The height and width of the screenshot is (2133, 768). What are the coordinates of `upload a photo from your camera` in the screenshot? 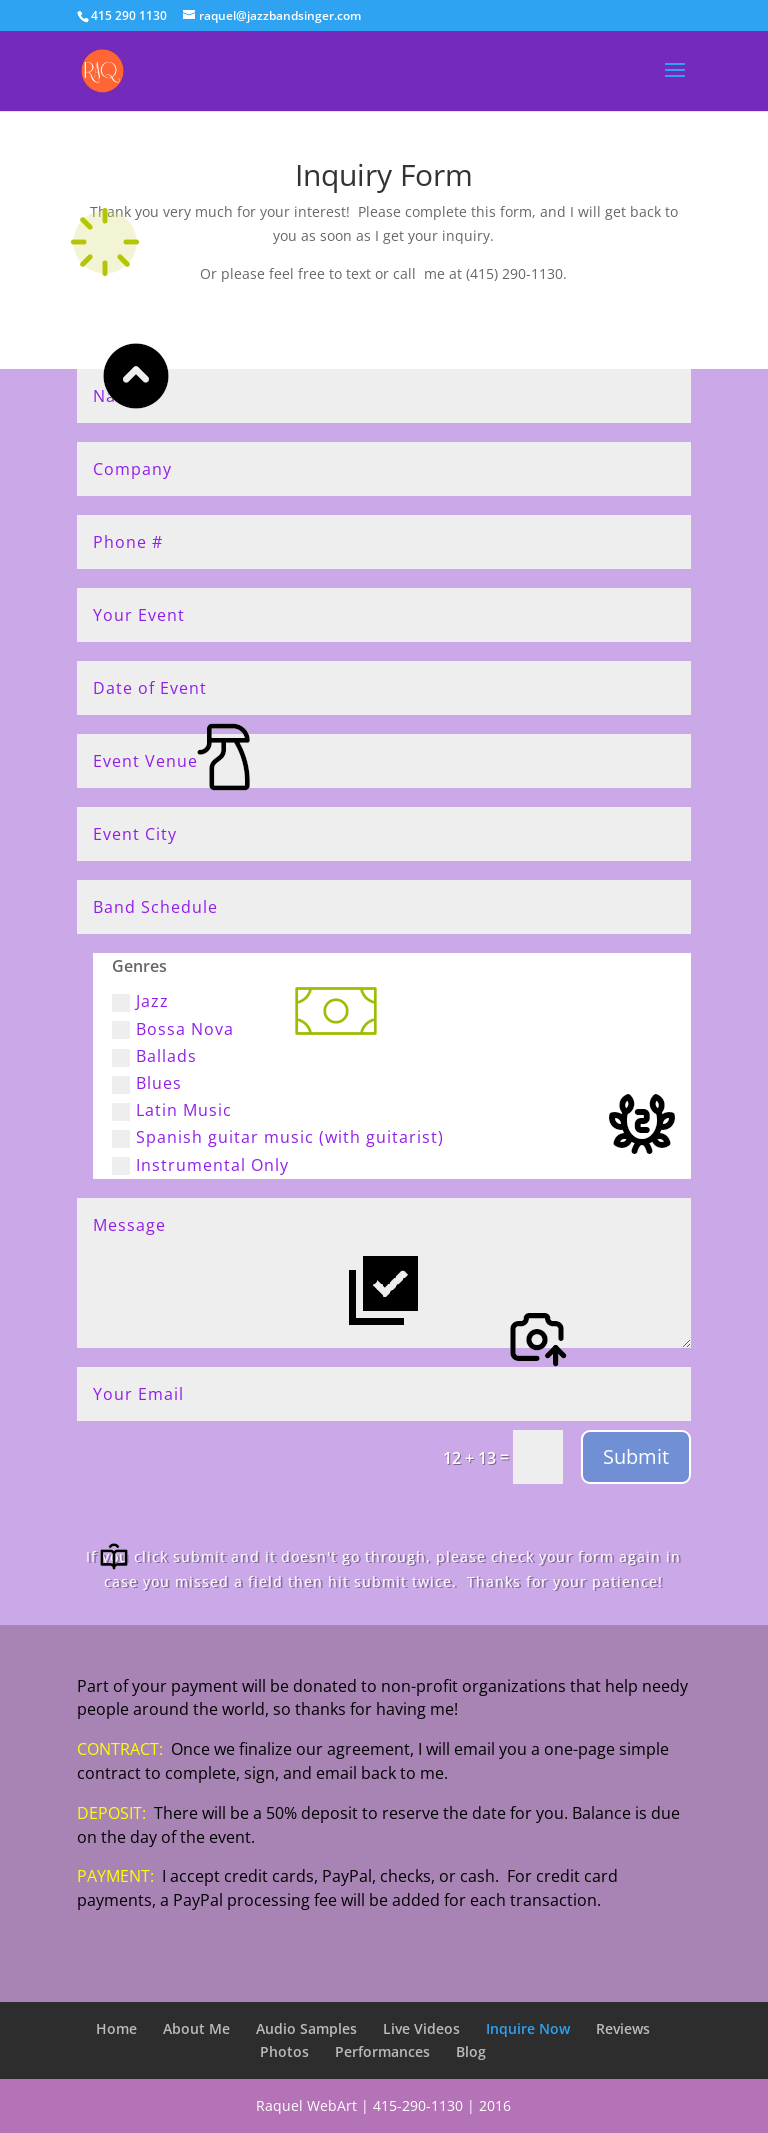 It's located at (537, 1337).